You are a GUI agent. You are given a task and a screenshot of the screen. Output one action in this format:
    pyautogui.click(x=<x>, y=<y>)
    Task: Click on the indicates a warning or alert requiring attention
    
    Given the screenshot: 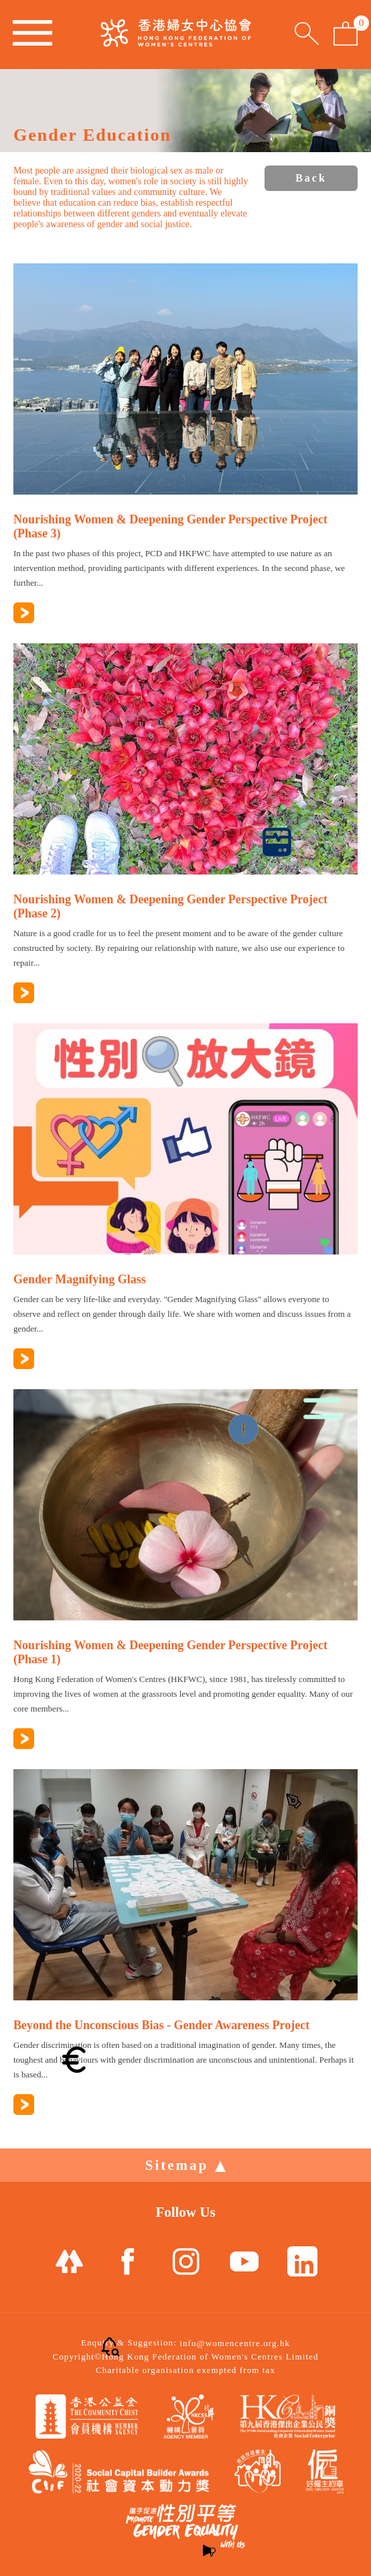 What is the action you would take?
    pyautogui.click(x=243, y=1429)
    